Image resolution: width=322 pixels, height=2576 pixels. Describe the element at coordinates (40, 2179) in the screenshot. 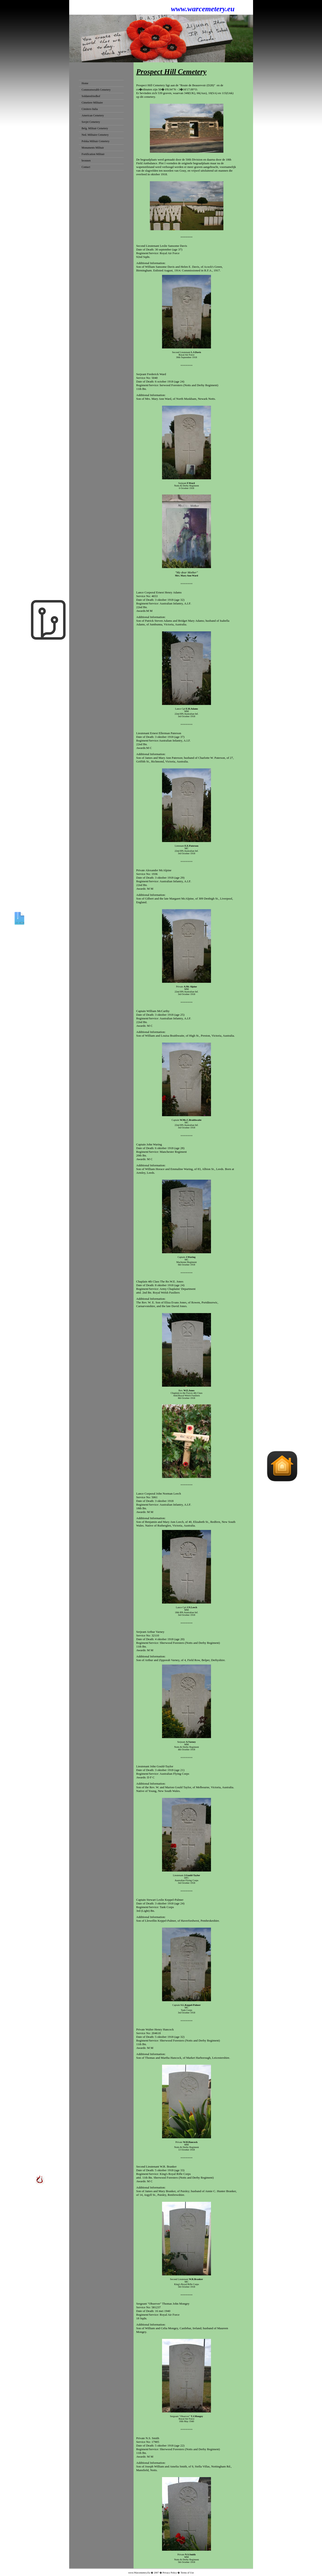

I see `open brasero disc burning application` at that location.